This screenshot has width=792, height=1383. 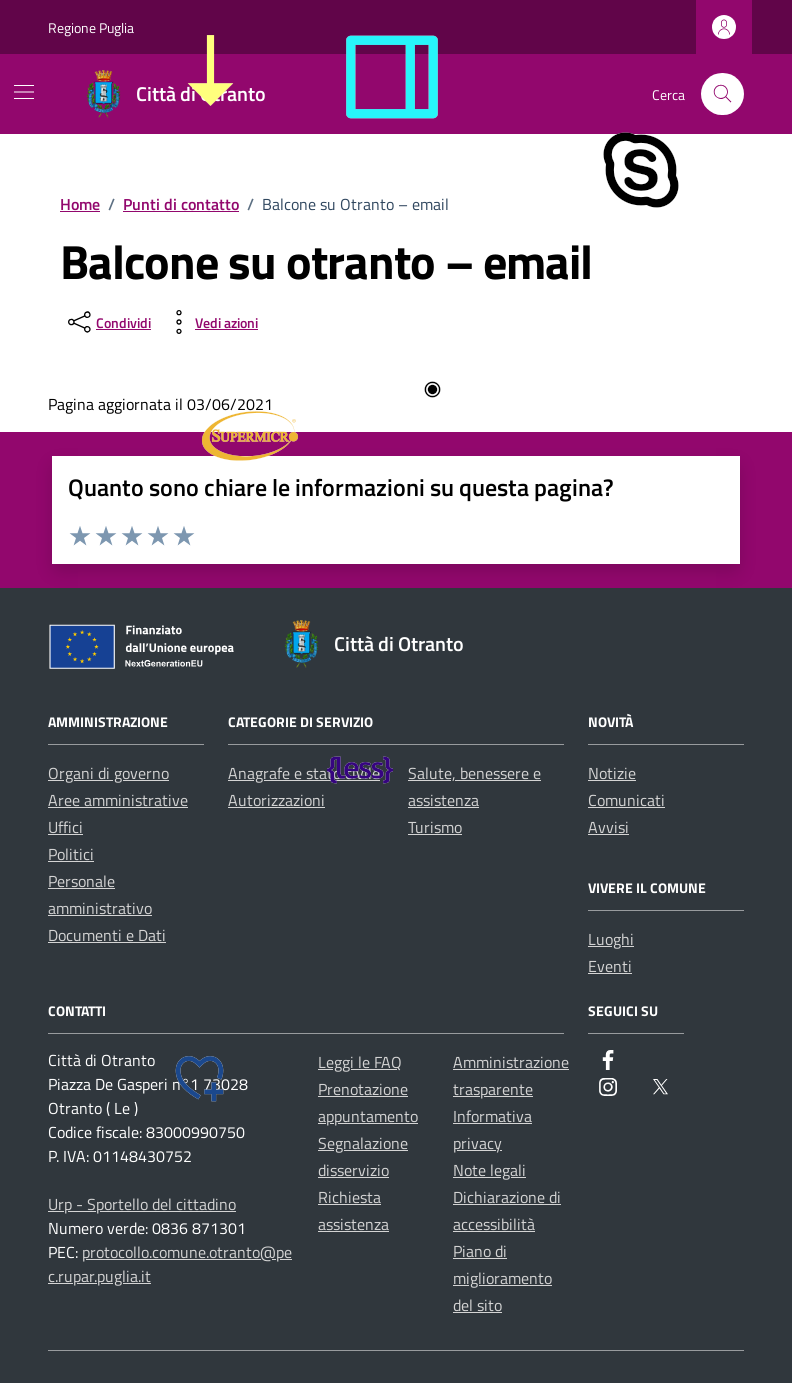 What do you see at coordinates (360, 770) in the screenshot?
I see `less css preprocessor logo` at bounding box center [360, 770].